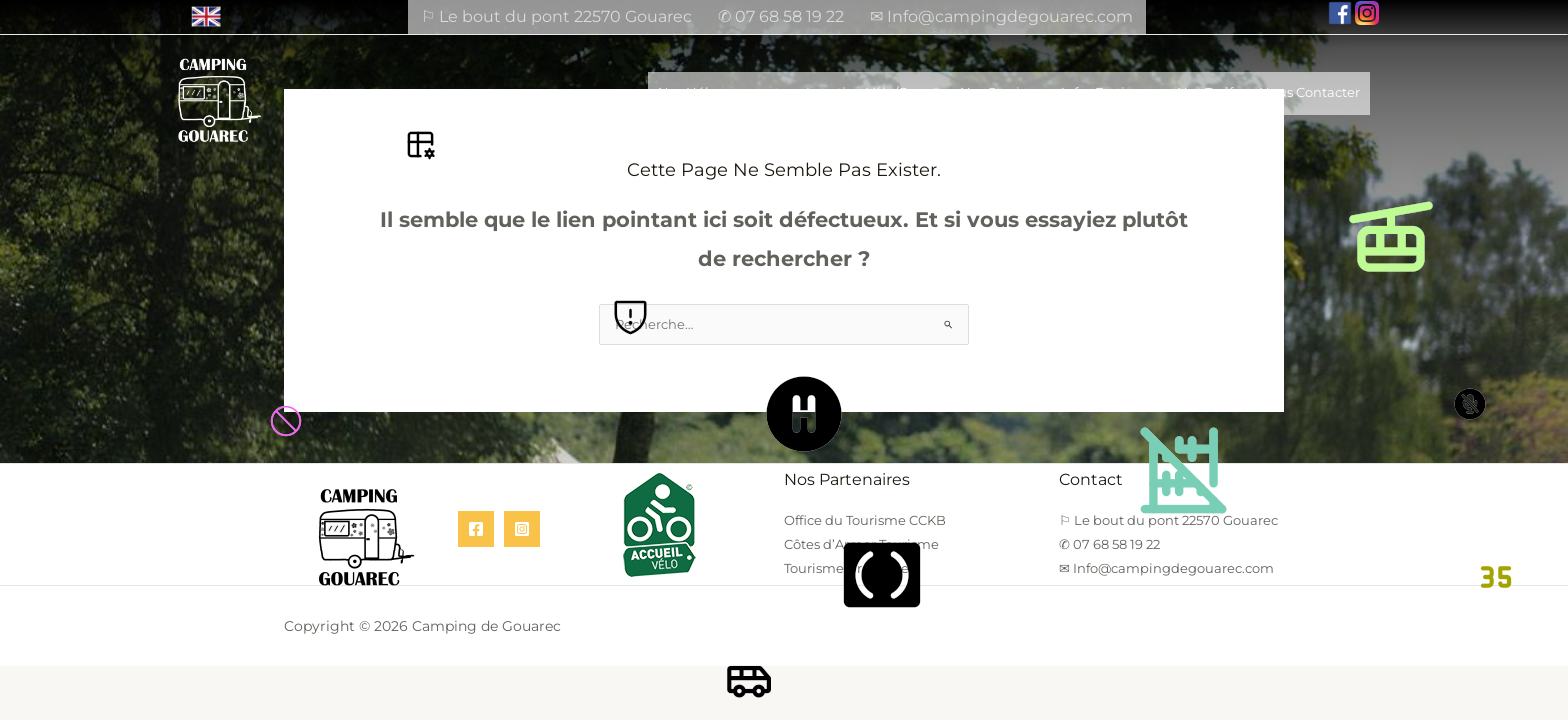 The height and width of the screenshot is (720, 1568). What do you see at coordinates (882, 575) in the screenshot?
I see `insert parentheses or brackets in text` at bounding box center [882, 575].